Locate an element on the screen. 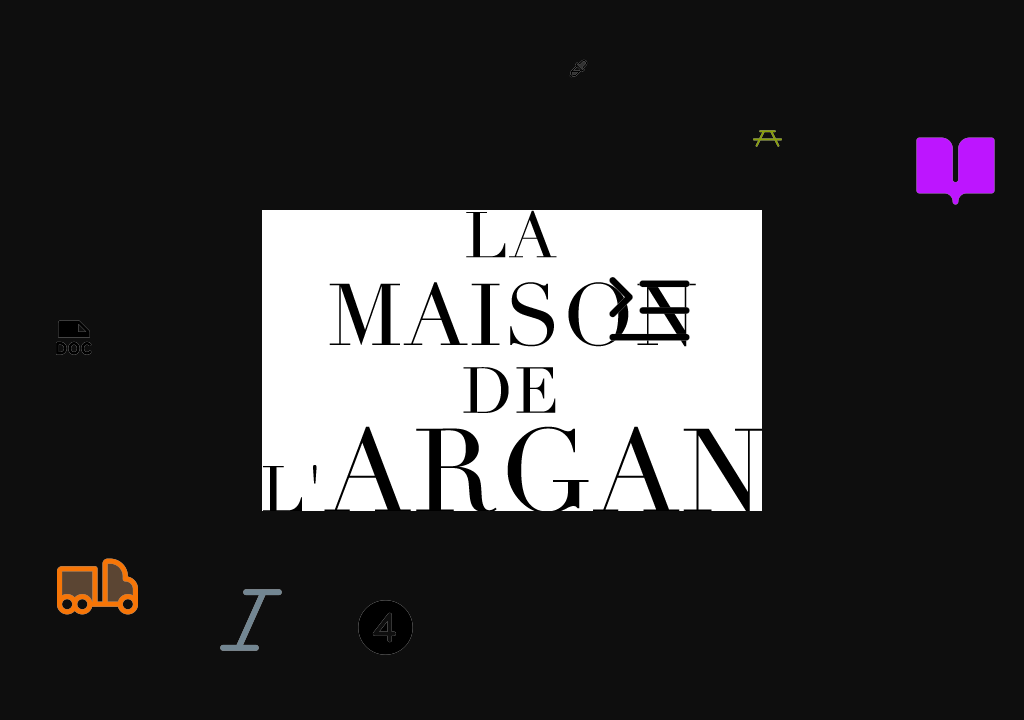  open a document file is located at coordinates (74, 339).